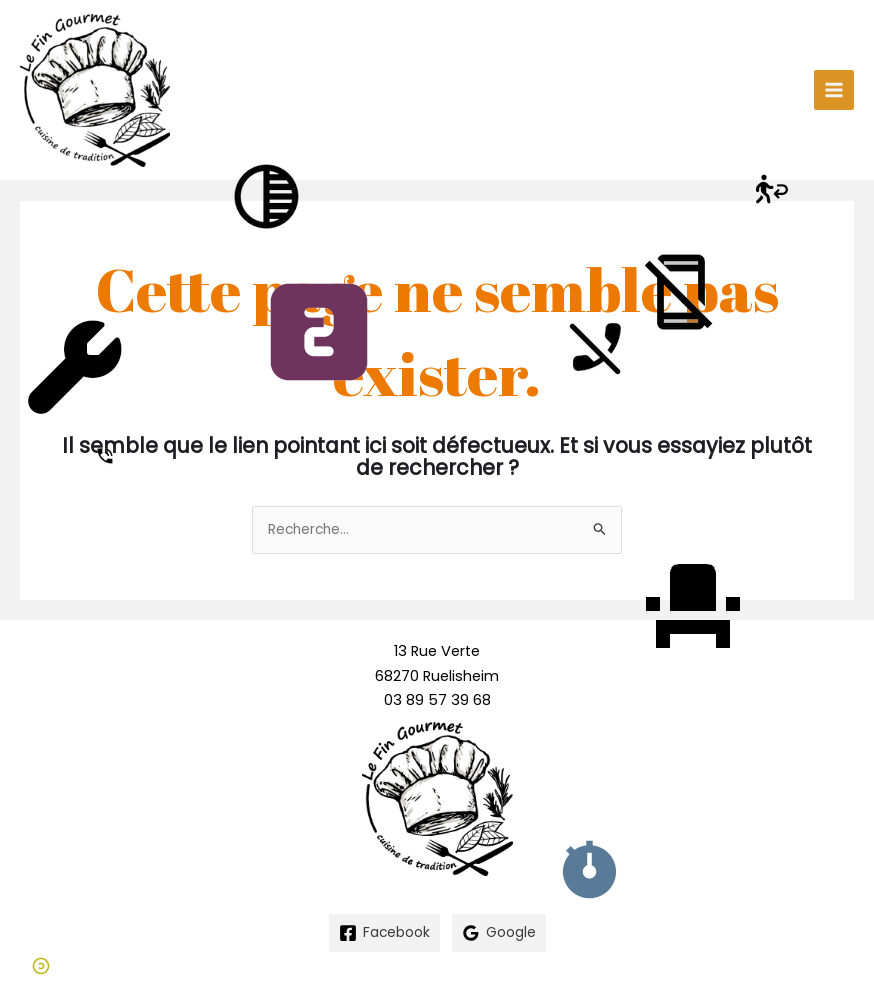  Describe the element at coordinates (597, 347) in the screenshot. I see `indicates phone calls are disabled or unavailable` at that location.